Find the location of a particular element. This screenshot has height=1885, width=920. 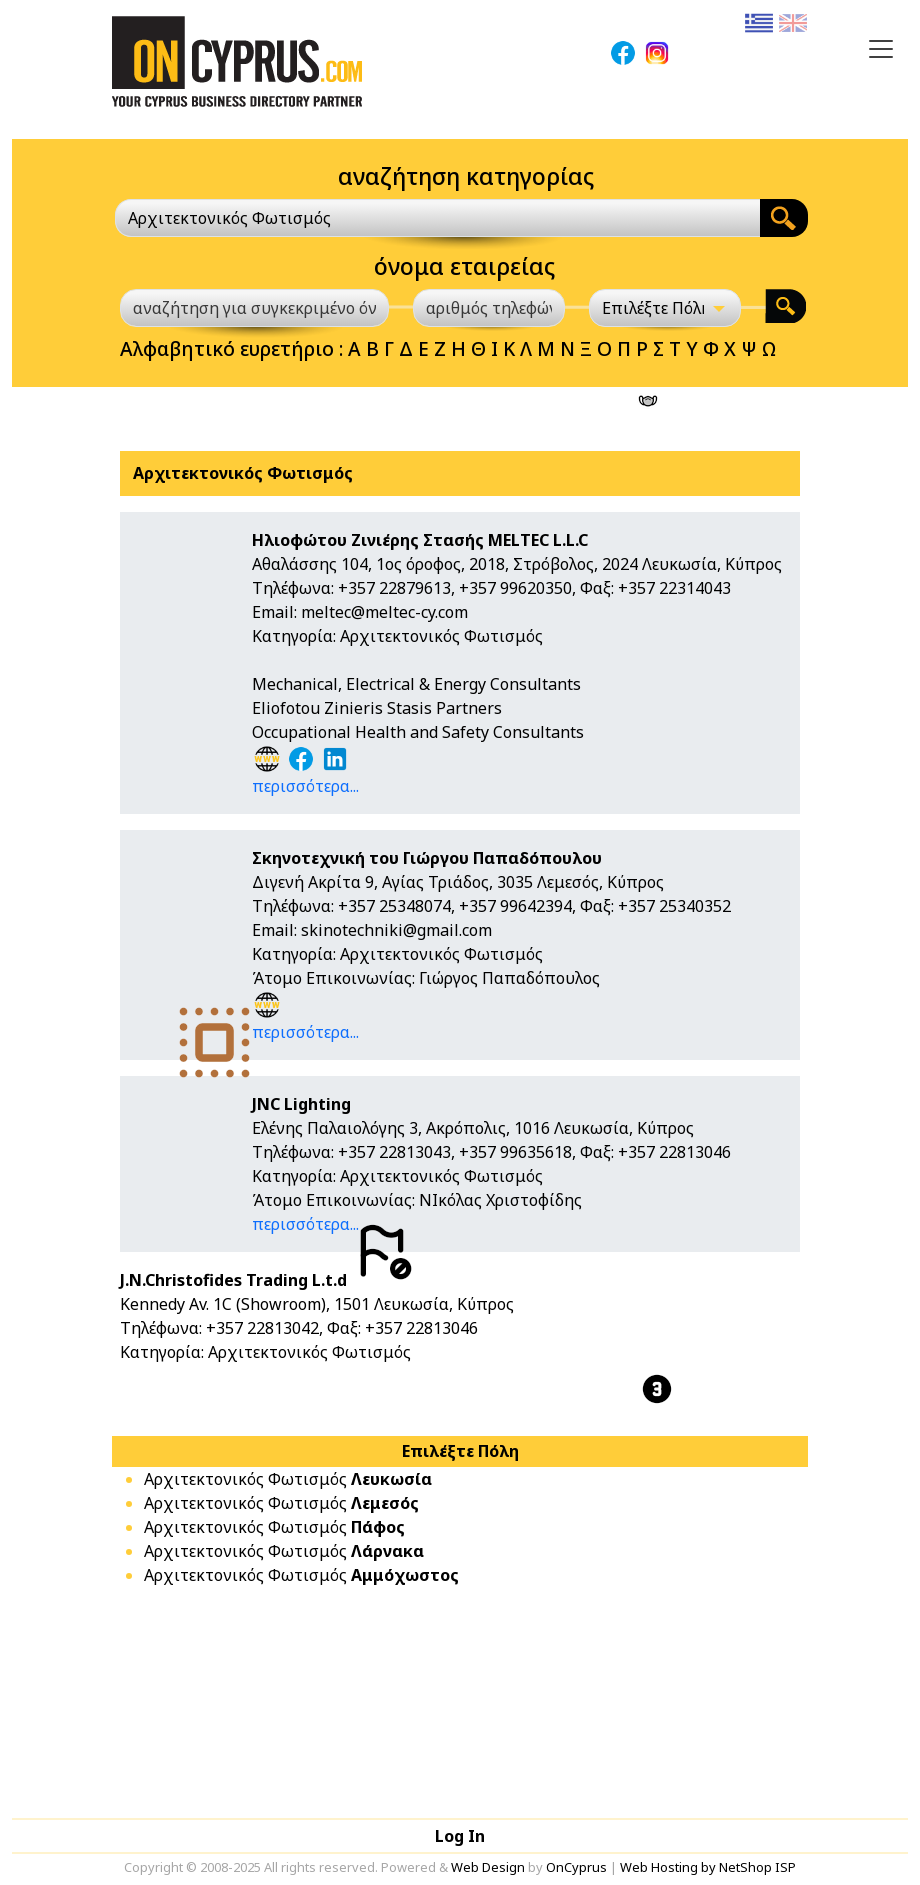

indicates face mask required is located at coordinates (648, 401).